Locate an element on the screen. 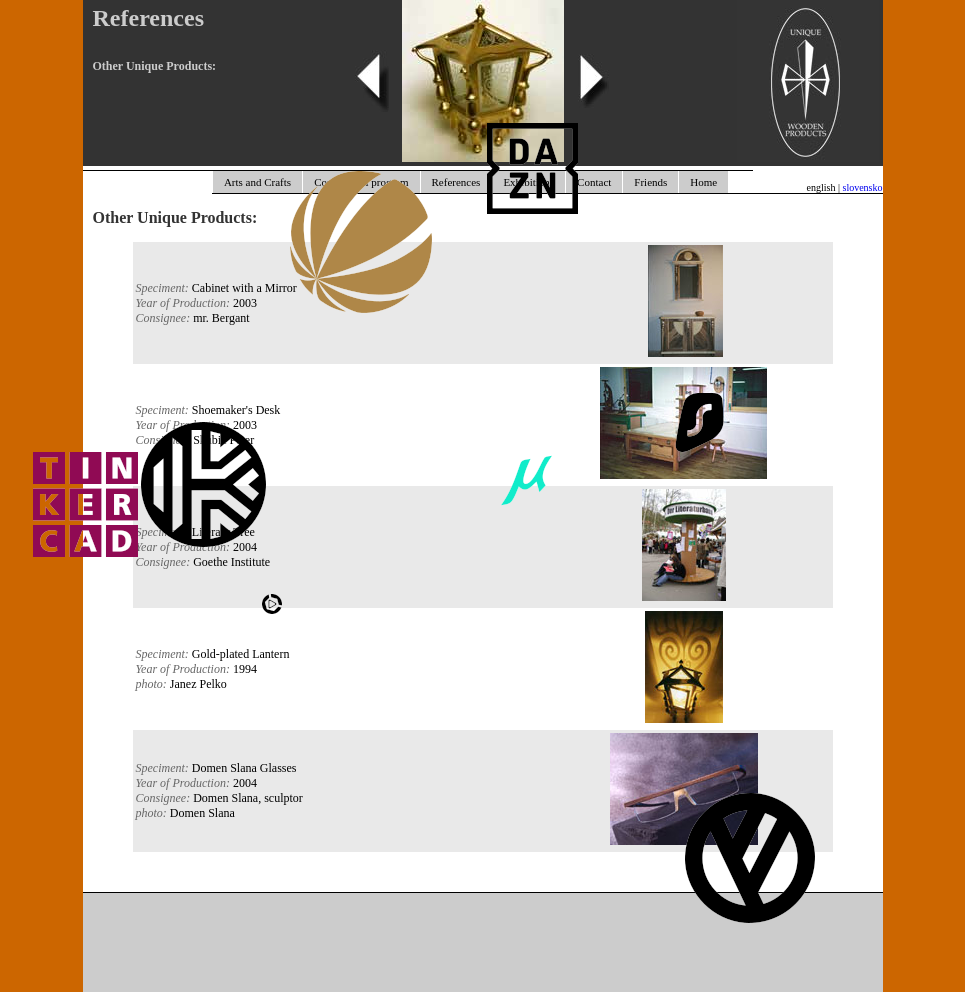 The image size is (965, 992). gradle play publisher logo is located at coordinates (272, 604).